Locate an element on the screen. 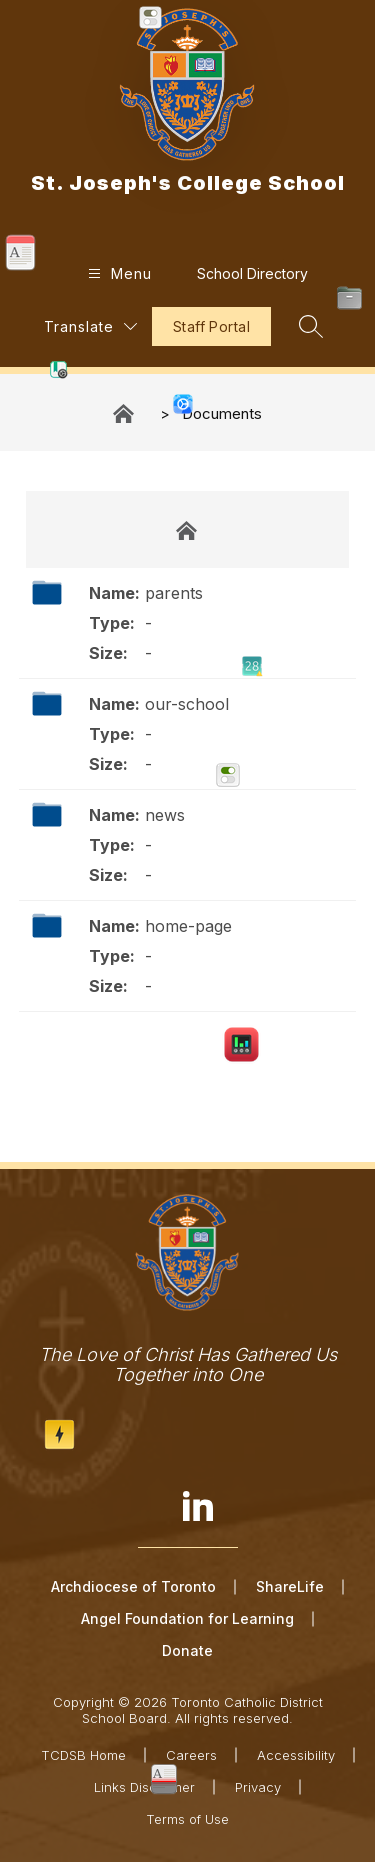 The width and height of the screenshot is (375, 1862). open the file manager application is located at coordinates (349, 297).